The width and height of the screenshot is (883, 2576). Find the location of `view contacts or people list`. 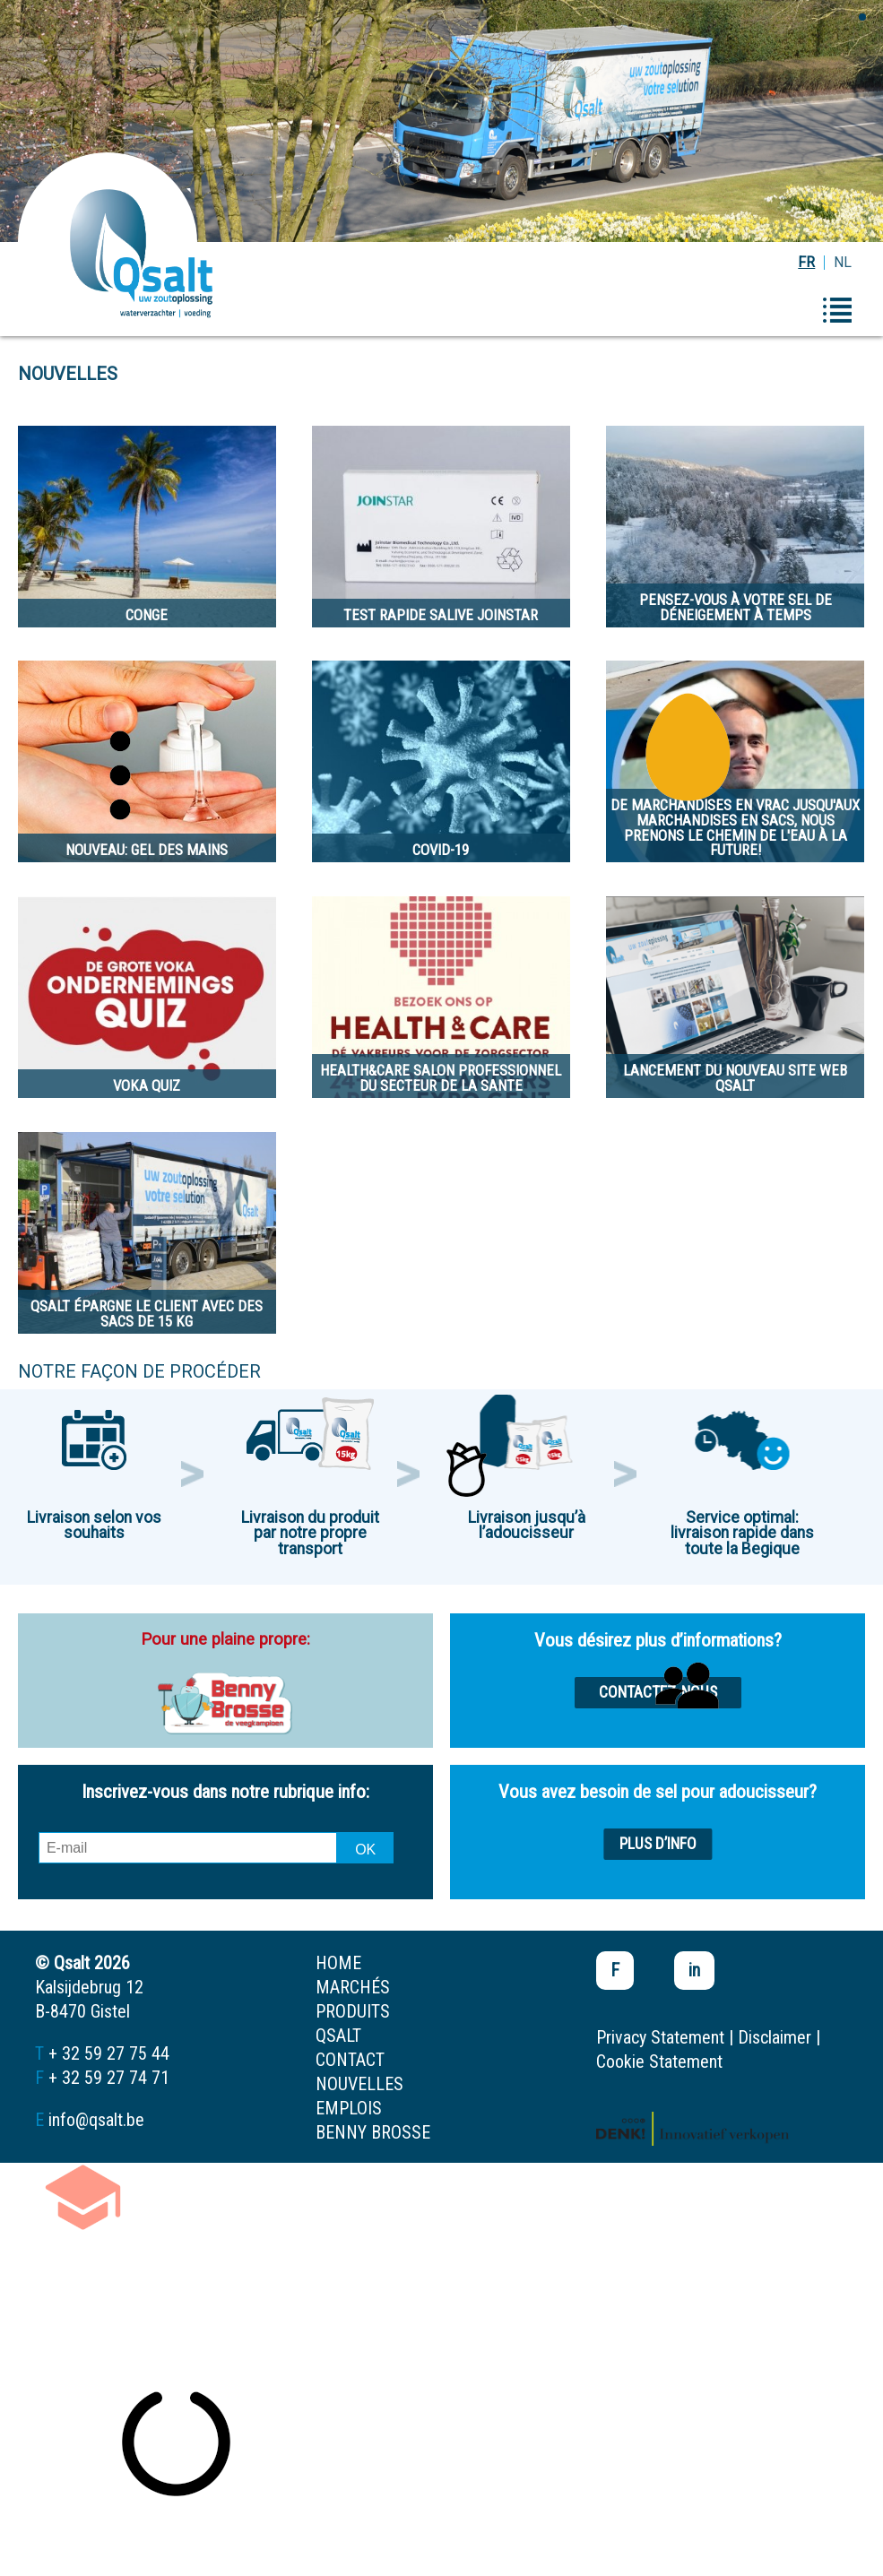

view contacts or people list is located at coordinates (687, 1685).